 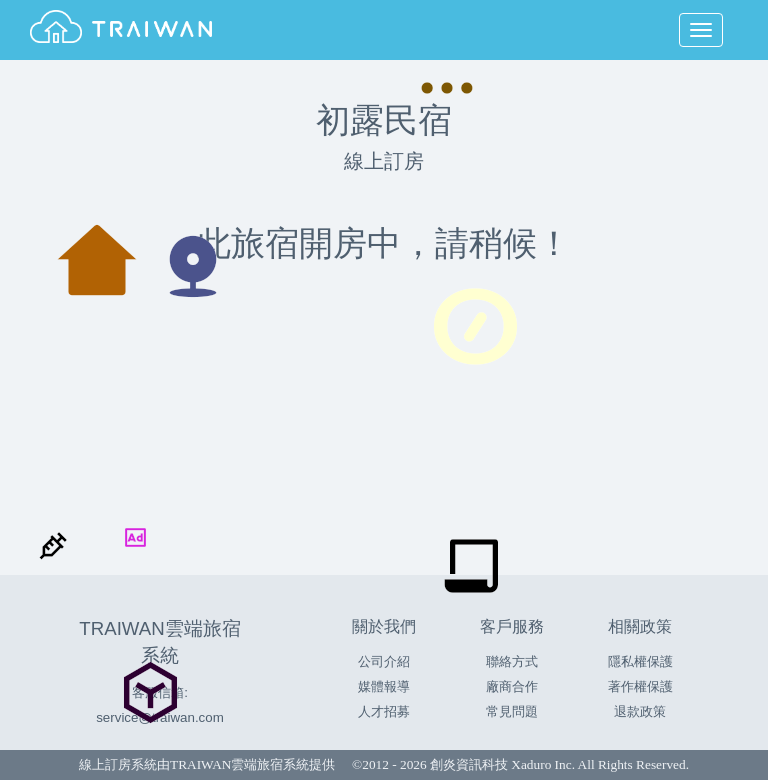 I want to click on automattic company logo, so click(x=475, y=326).